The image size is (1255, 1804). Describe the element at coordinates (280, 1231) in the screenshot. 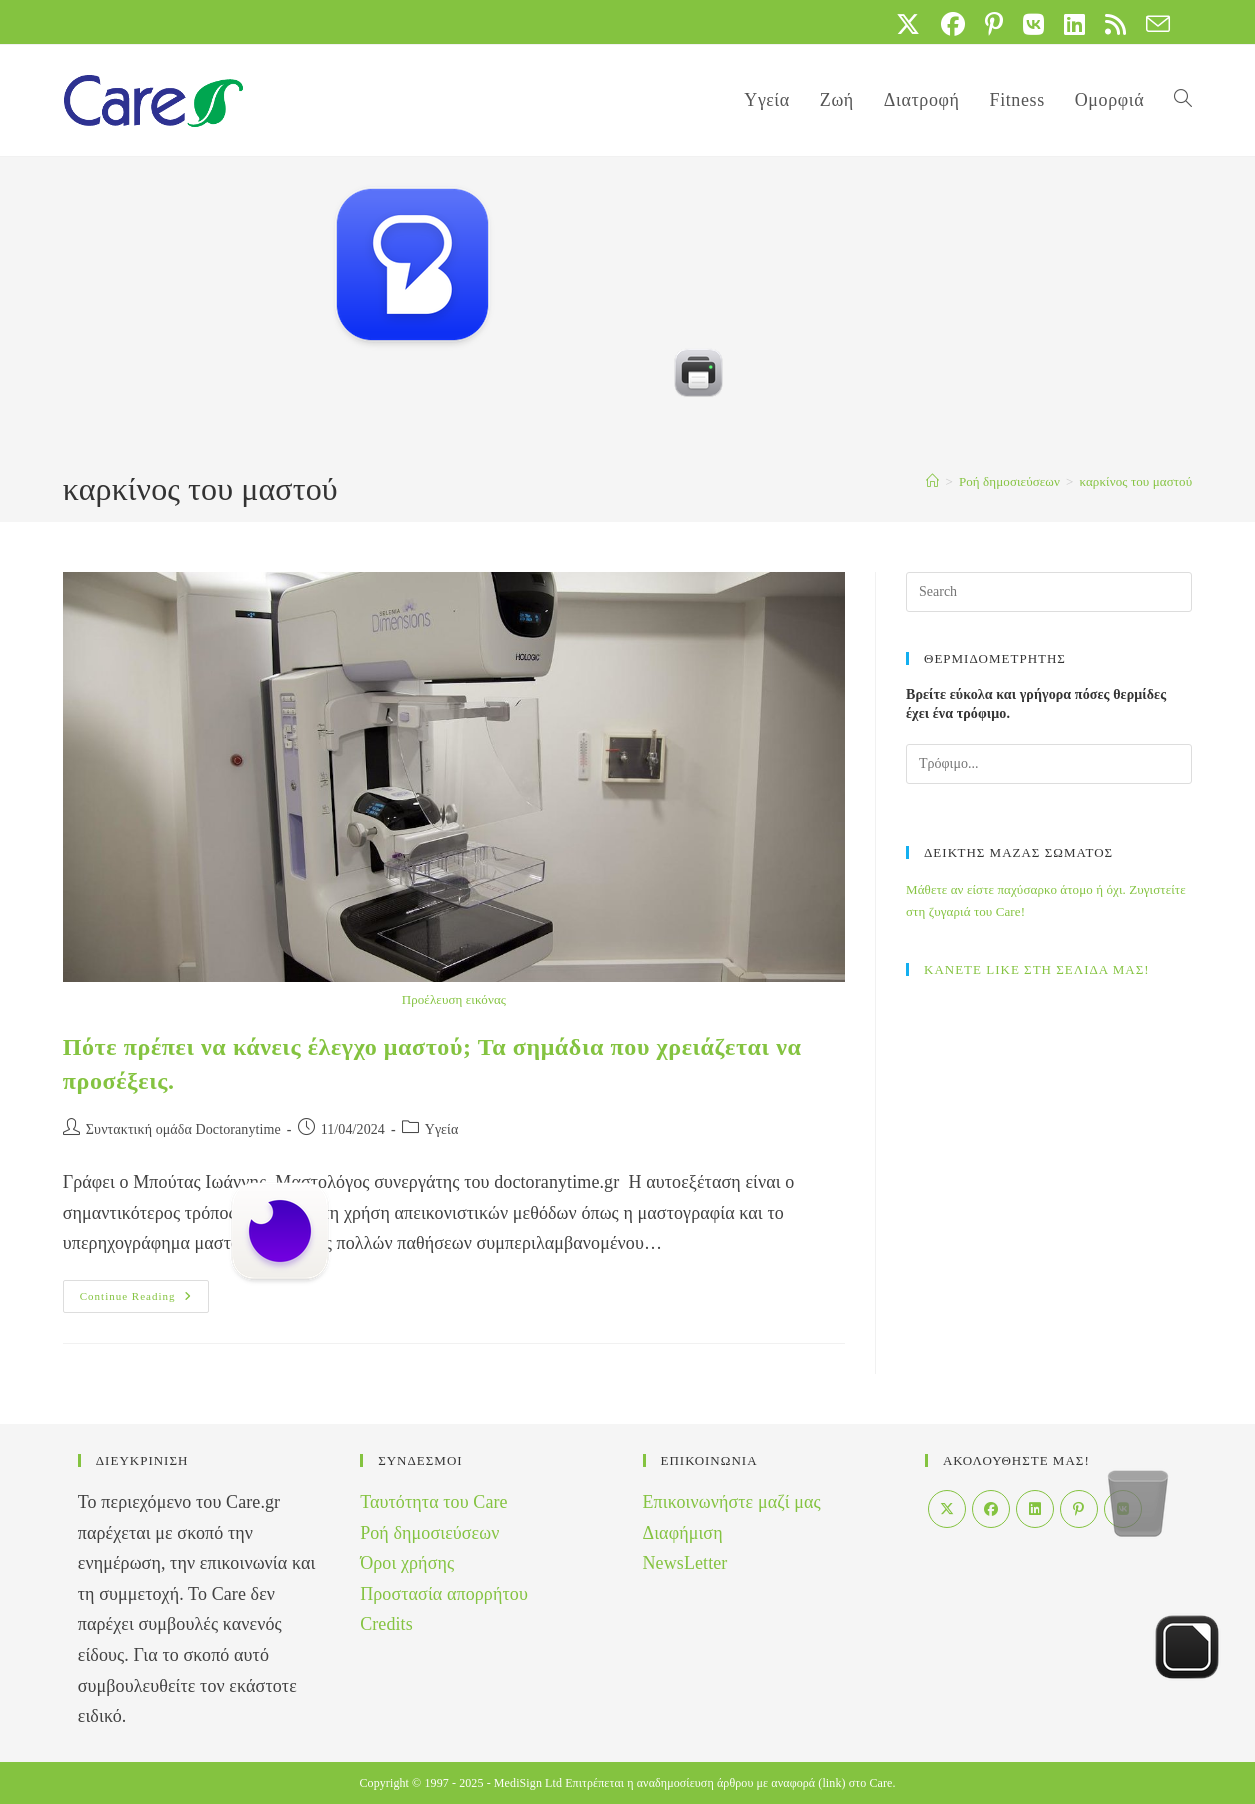

I see `open insomnia api client` at that location.